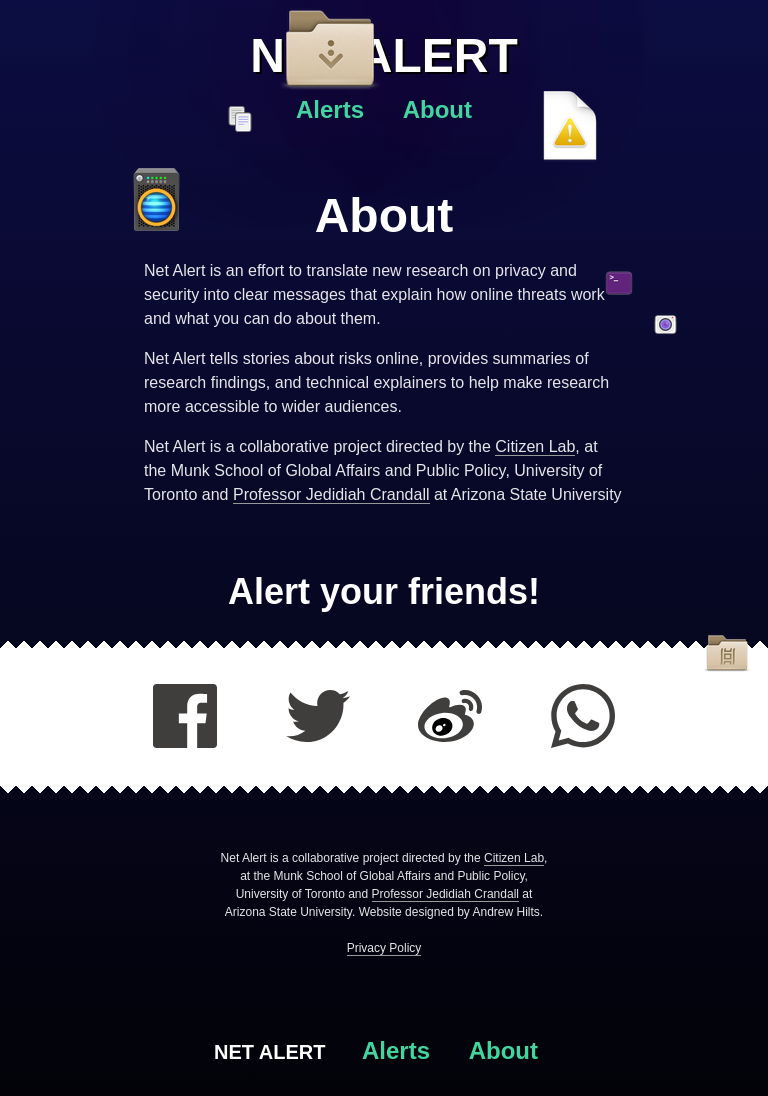 The width and height of the screenshot is (768, 1096). Describe the element at coordinates (570, 127) in the screenshot. I see `report a problem or issue with a file` at that location.